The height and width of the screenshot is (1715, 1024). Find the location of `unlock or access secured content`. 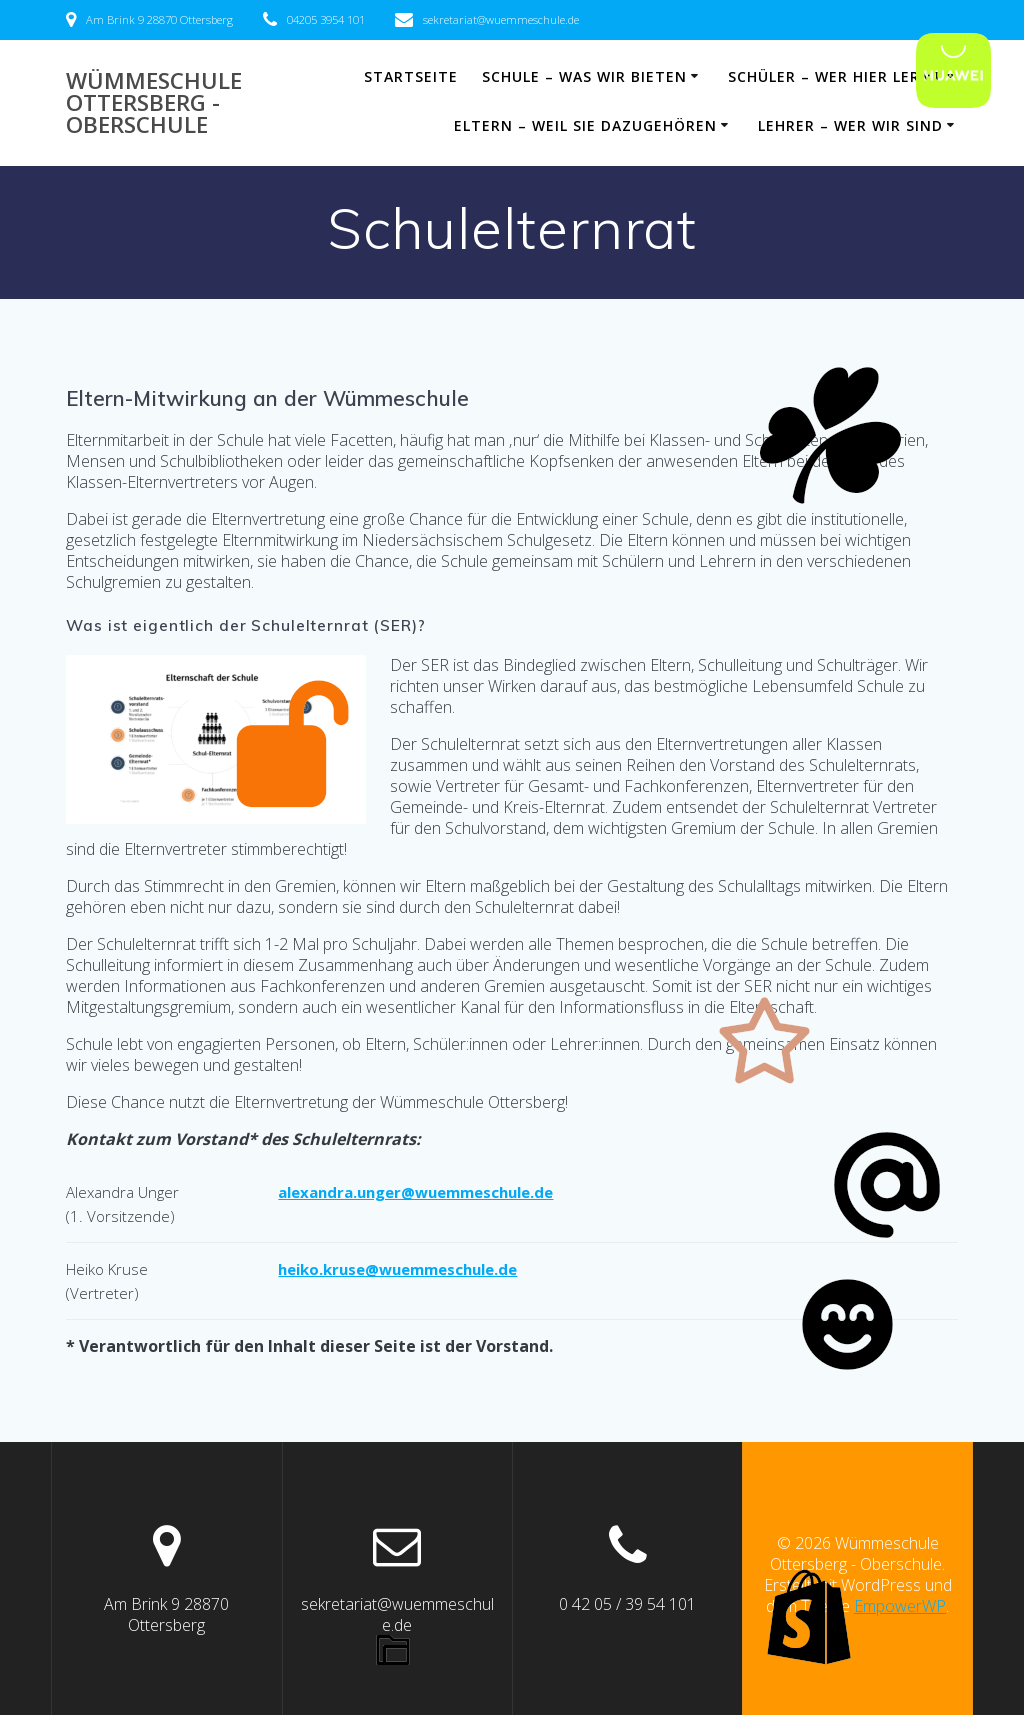

unlock or access secured content is located at coordinates (281, 747).